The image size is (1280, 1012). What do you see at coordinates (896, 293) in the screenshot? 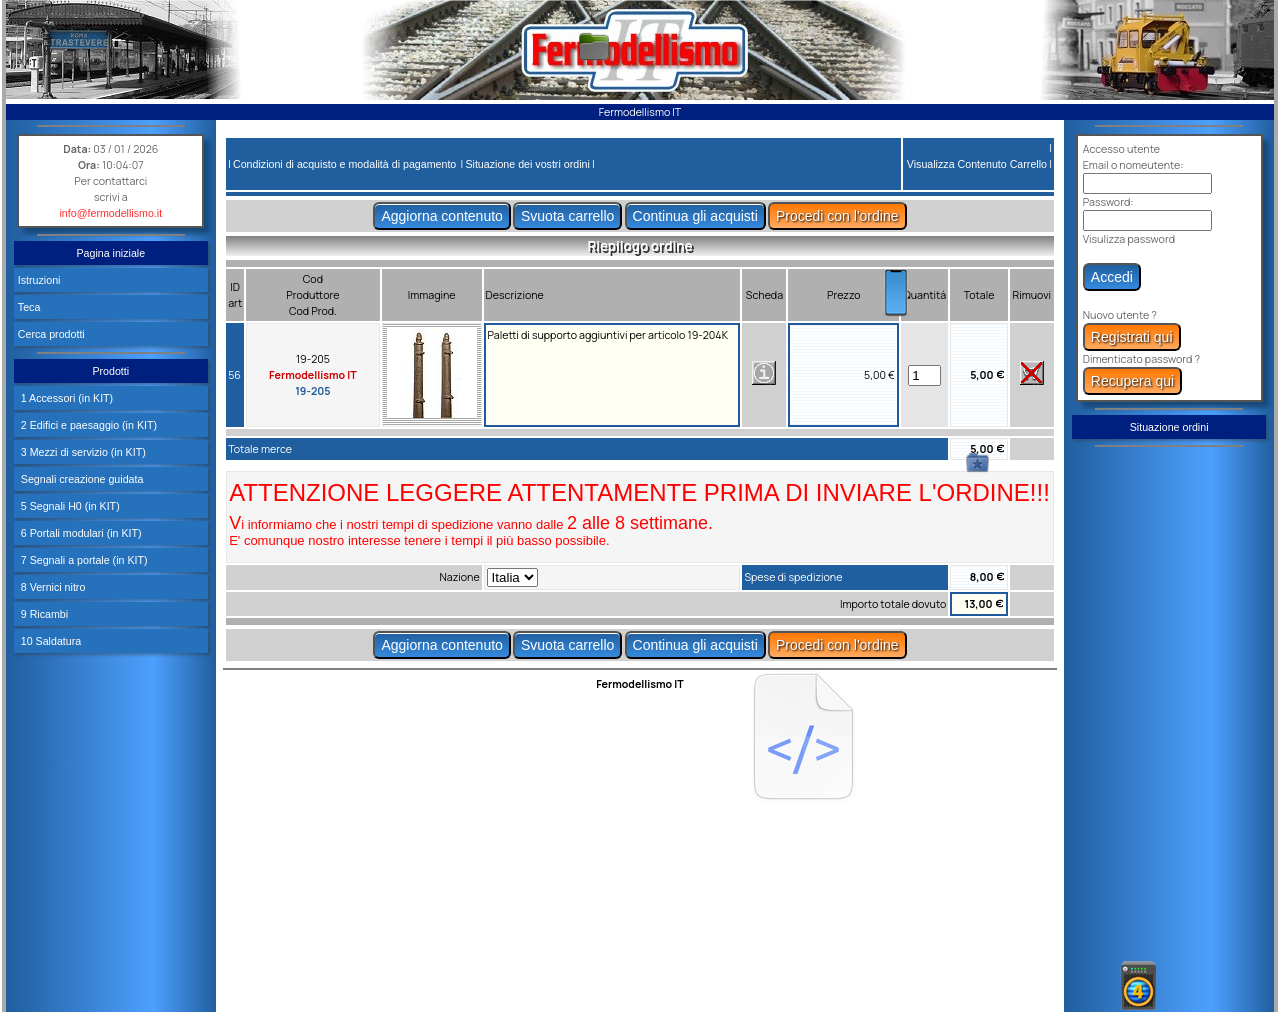
I see `connect to or manage your iPhone` at bounding box center [896, 293].